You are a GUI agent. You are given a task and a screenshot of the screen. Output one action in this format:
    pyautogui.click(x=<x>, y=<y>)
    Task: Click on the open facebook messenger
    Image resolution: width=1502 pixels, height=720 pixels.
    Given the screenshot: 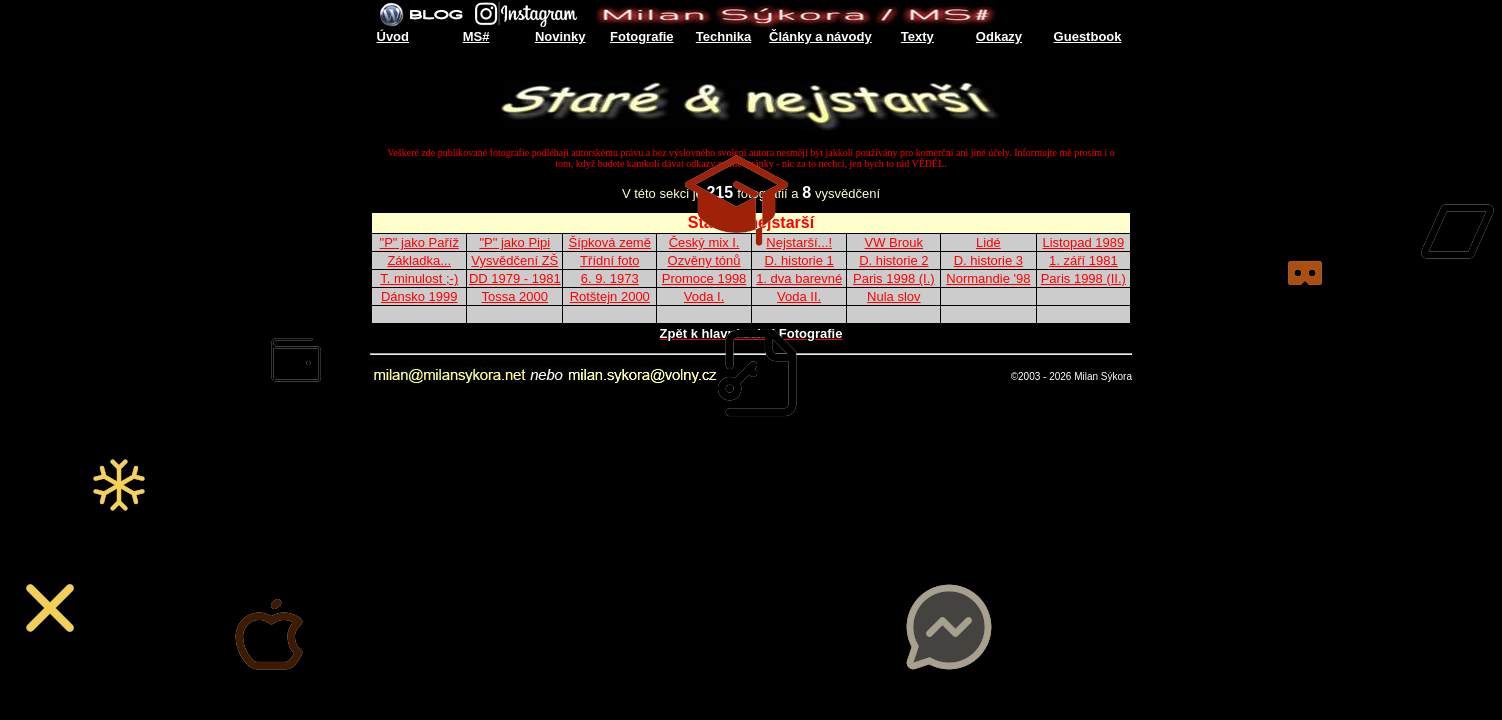 What is the action you would take?
    pyautogui.click(x=949, y=627)
    